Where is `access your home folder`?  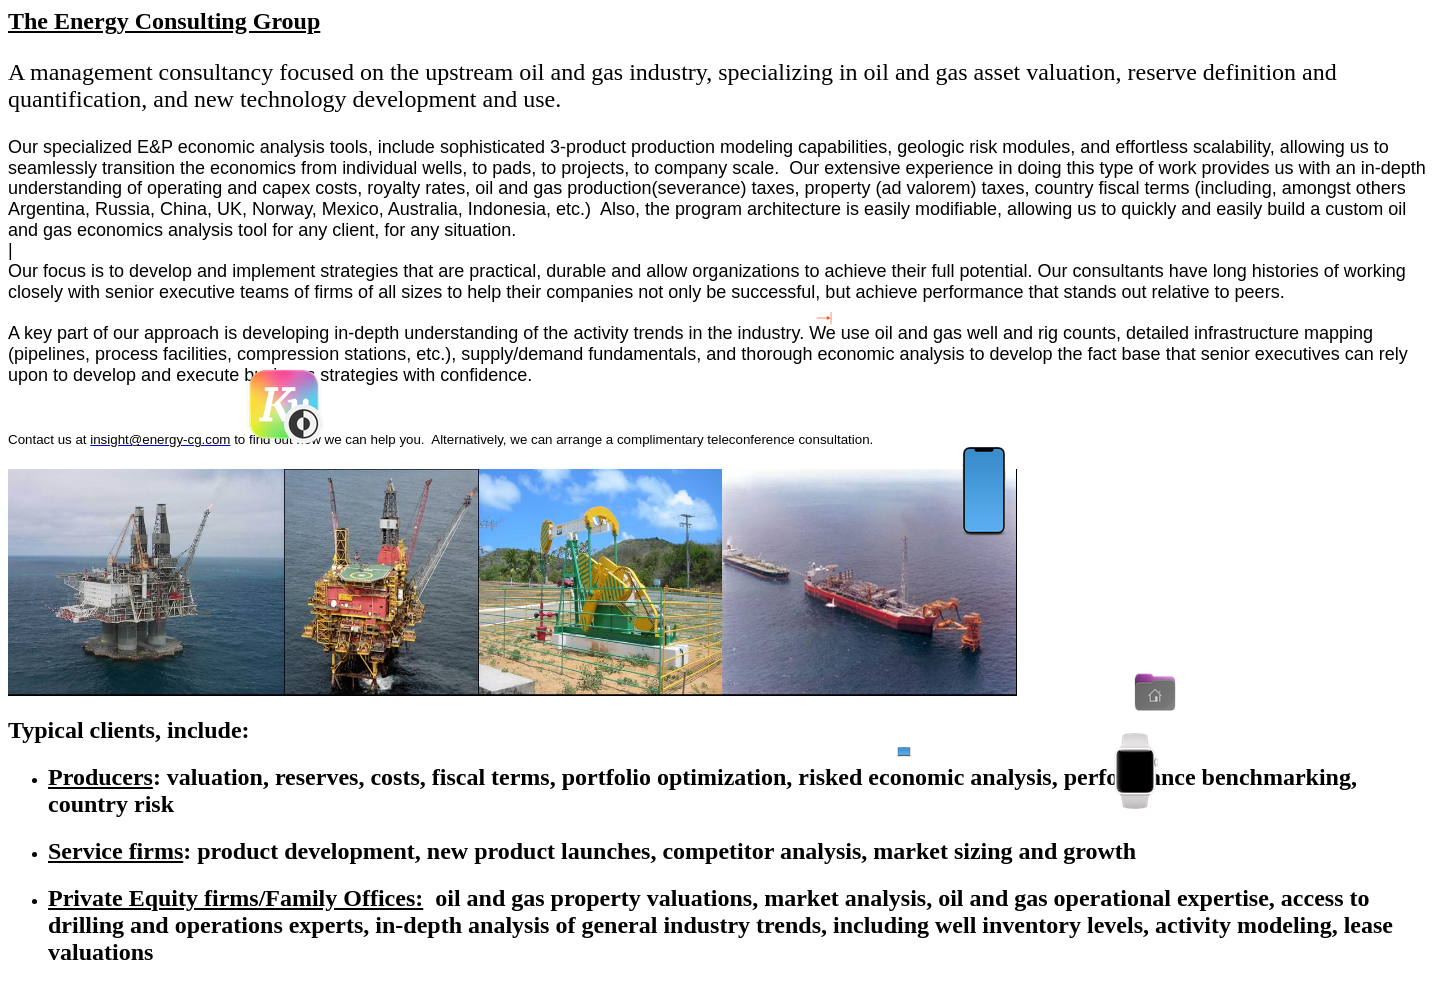
access your home folder is located at coordinates (1155, 692).